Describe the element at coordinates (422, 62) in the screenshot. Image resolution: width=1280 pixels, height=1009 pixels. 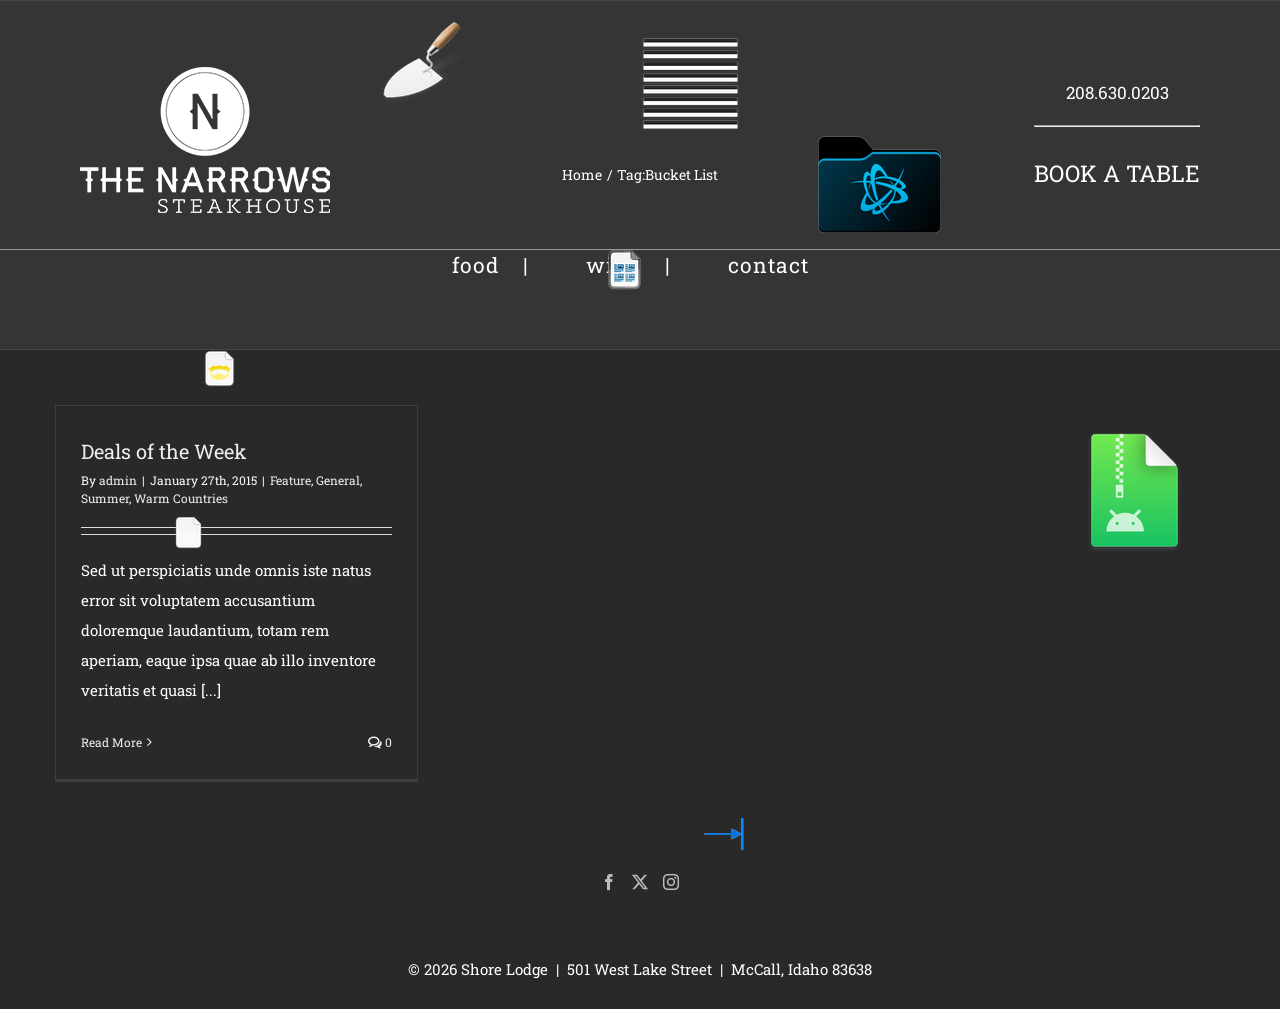
I see `access development tools and programming applications` at that location.